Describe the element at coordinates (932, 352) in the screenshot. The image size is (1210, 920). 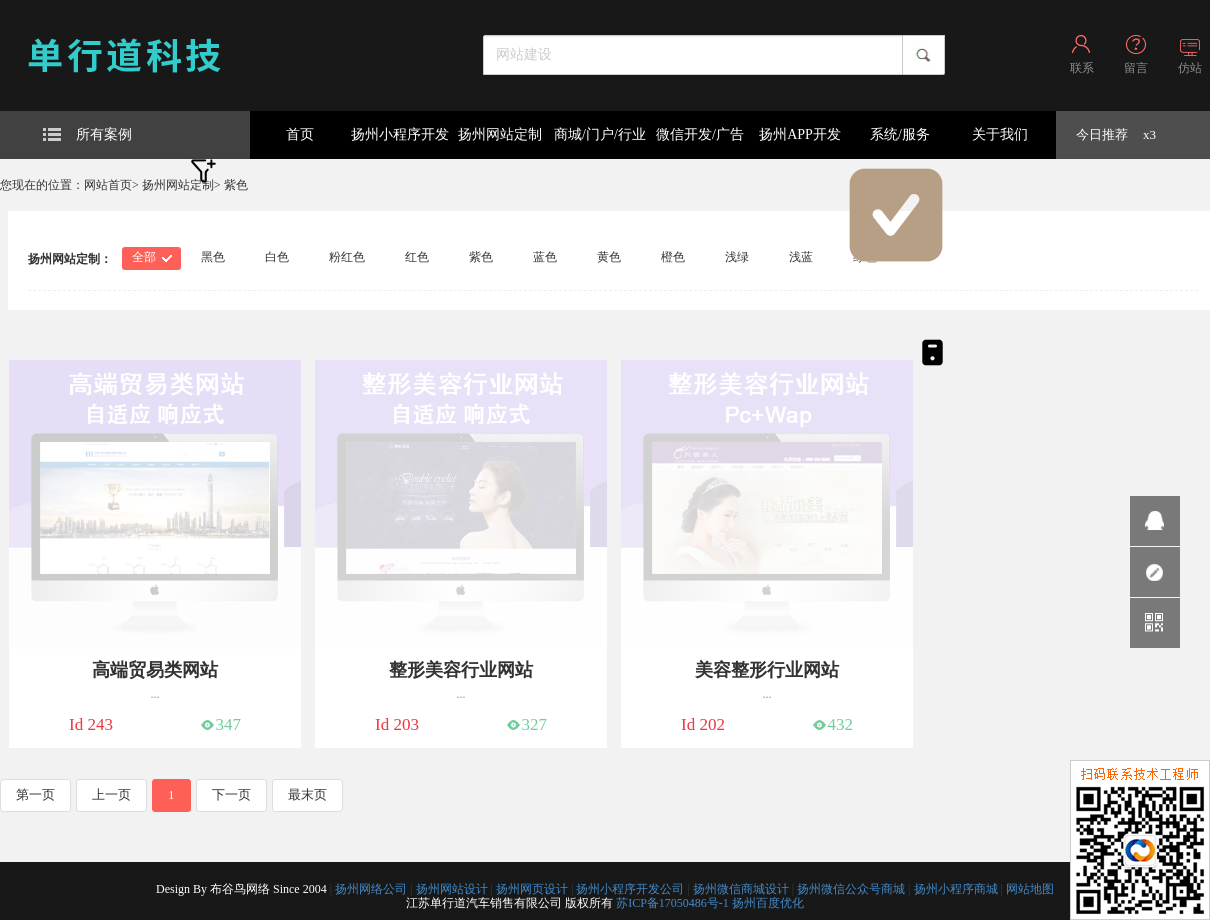
I see `access mobile device settings` at that location.